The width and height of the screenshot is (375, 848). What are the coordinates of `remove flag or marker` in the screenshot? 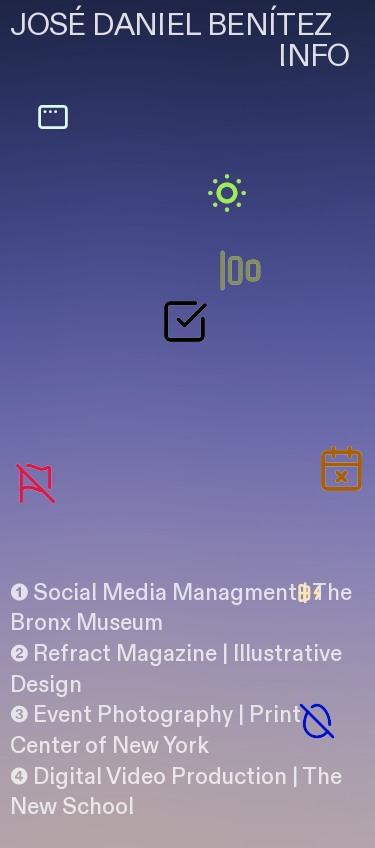 It's located at (35, 483).